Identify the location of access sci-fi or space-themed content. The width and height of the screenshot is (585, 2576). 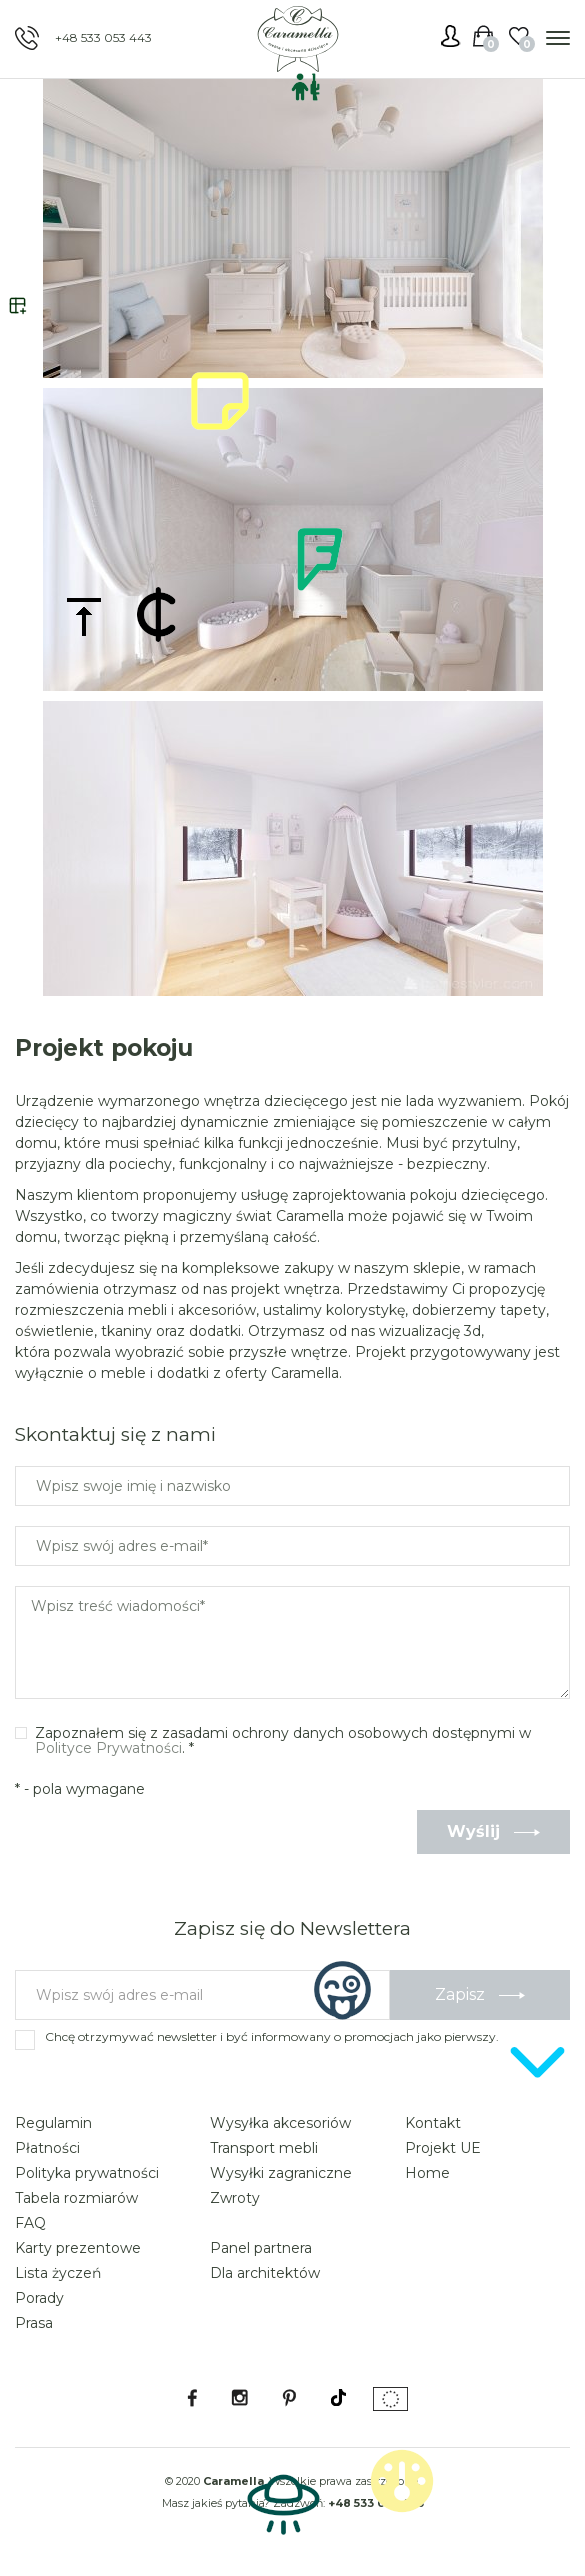
(283, 2503).